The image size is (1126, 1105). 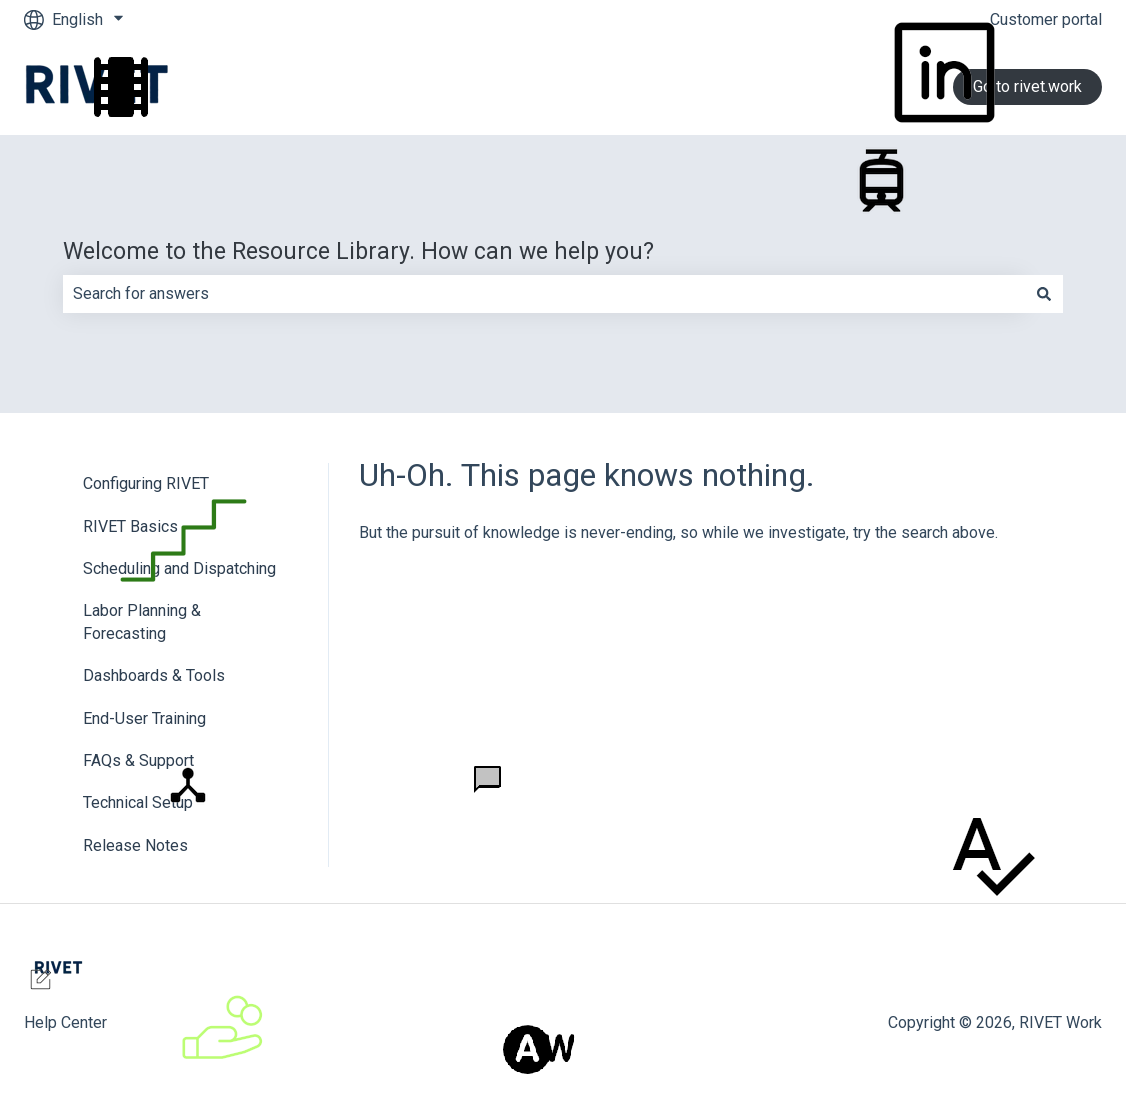 I want to click on access movies or video content, so click(x=121, y=87).